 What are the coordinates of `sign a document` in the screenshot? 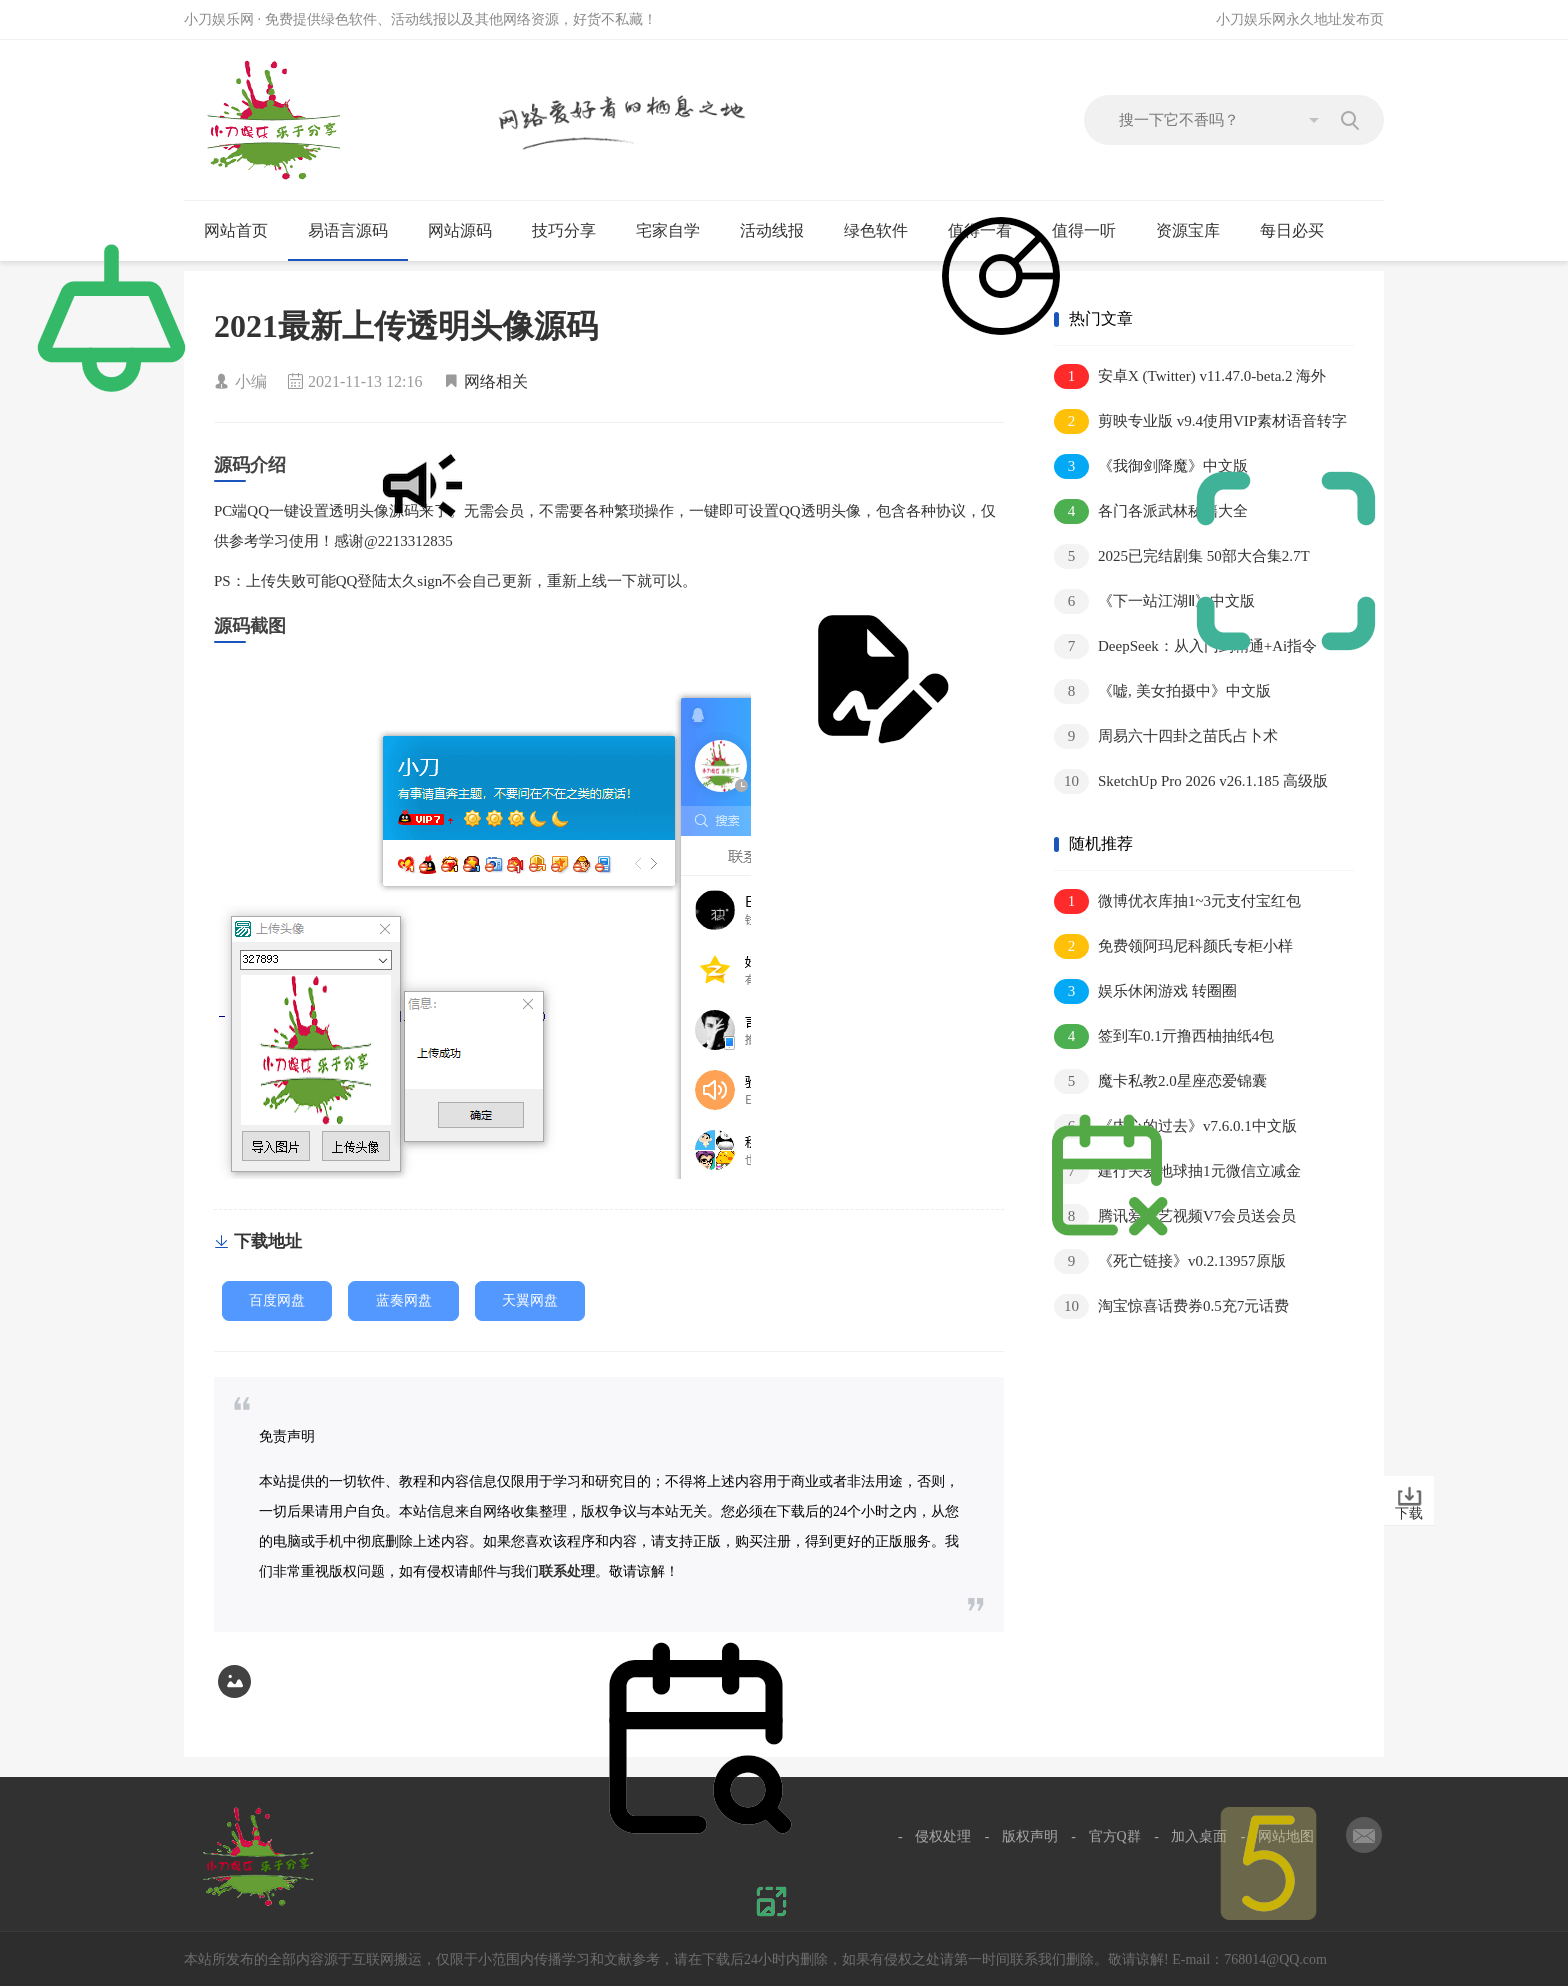 It's located at (878, 675).